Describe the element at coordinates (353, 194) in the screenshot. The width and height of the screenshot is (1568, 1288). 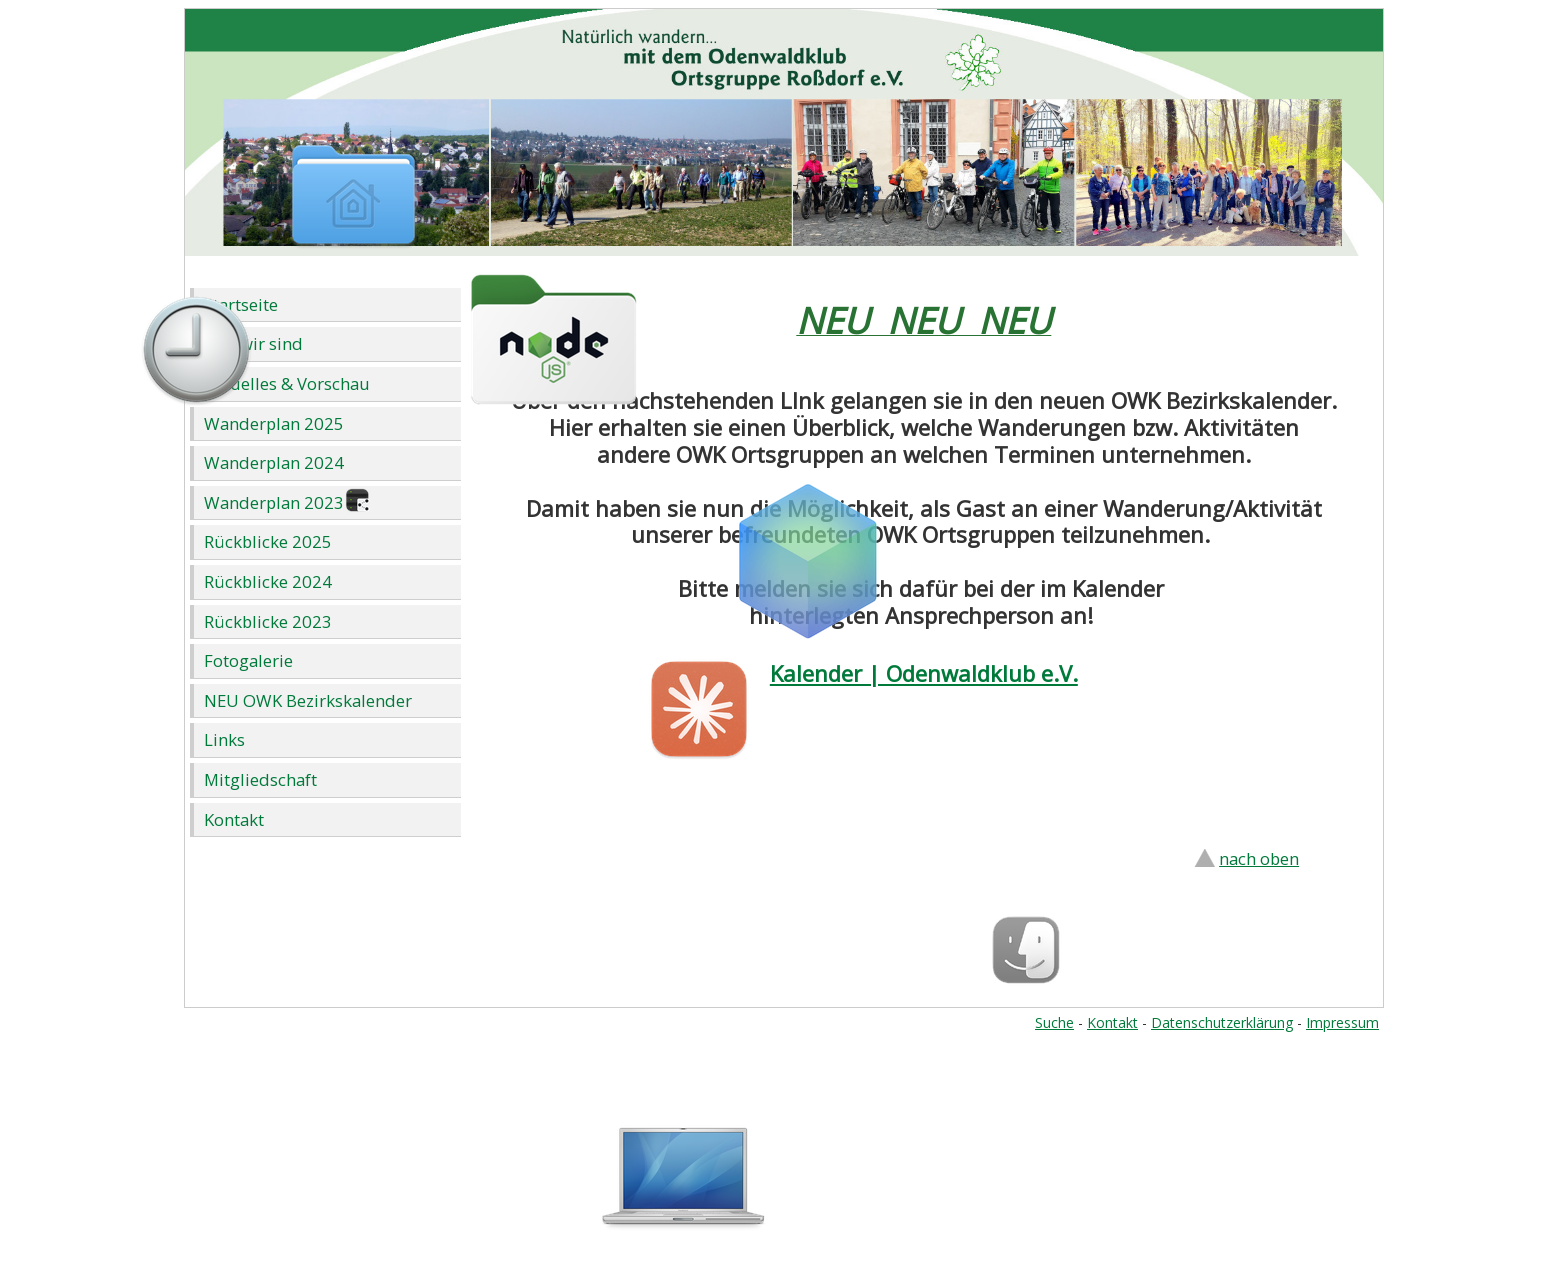
I see `open HomeKit accessories and settings folder` at that location.